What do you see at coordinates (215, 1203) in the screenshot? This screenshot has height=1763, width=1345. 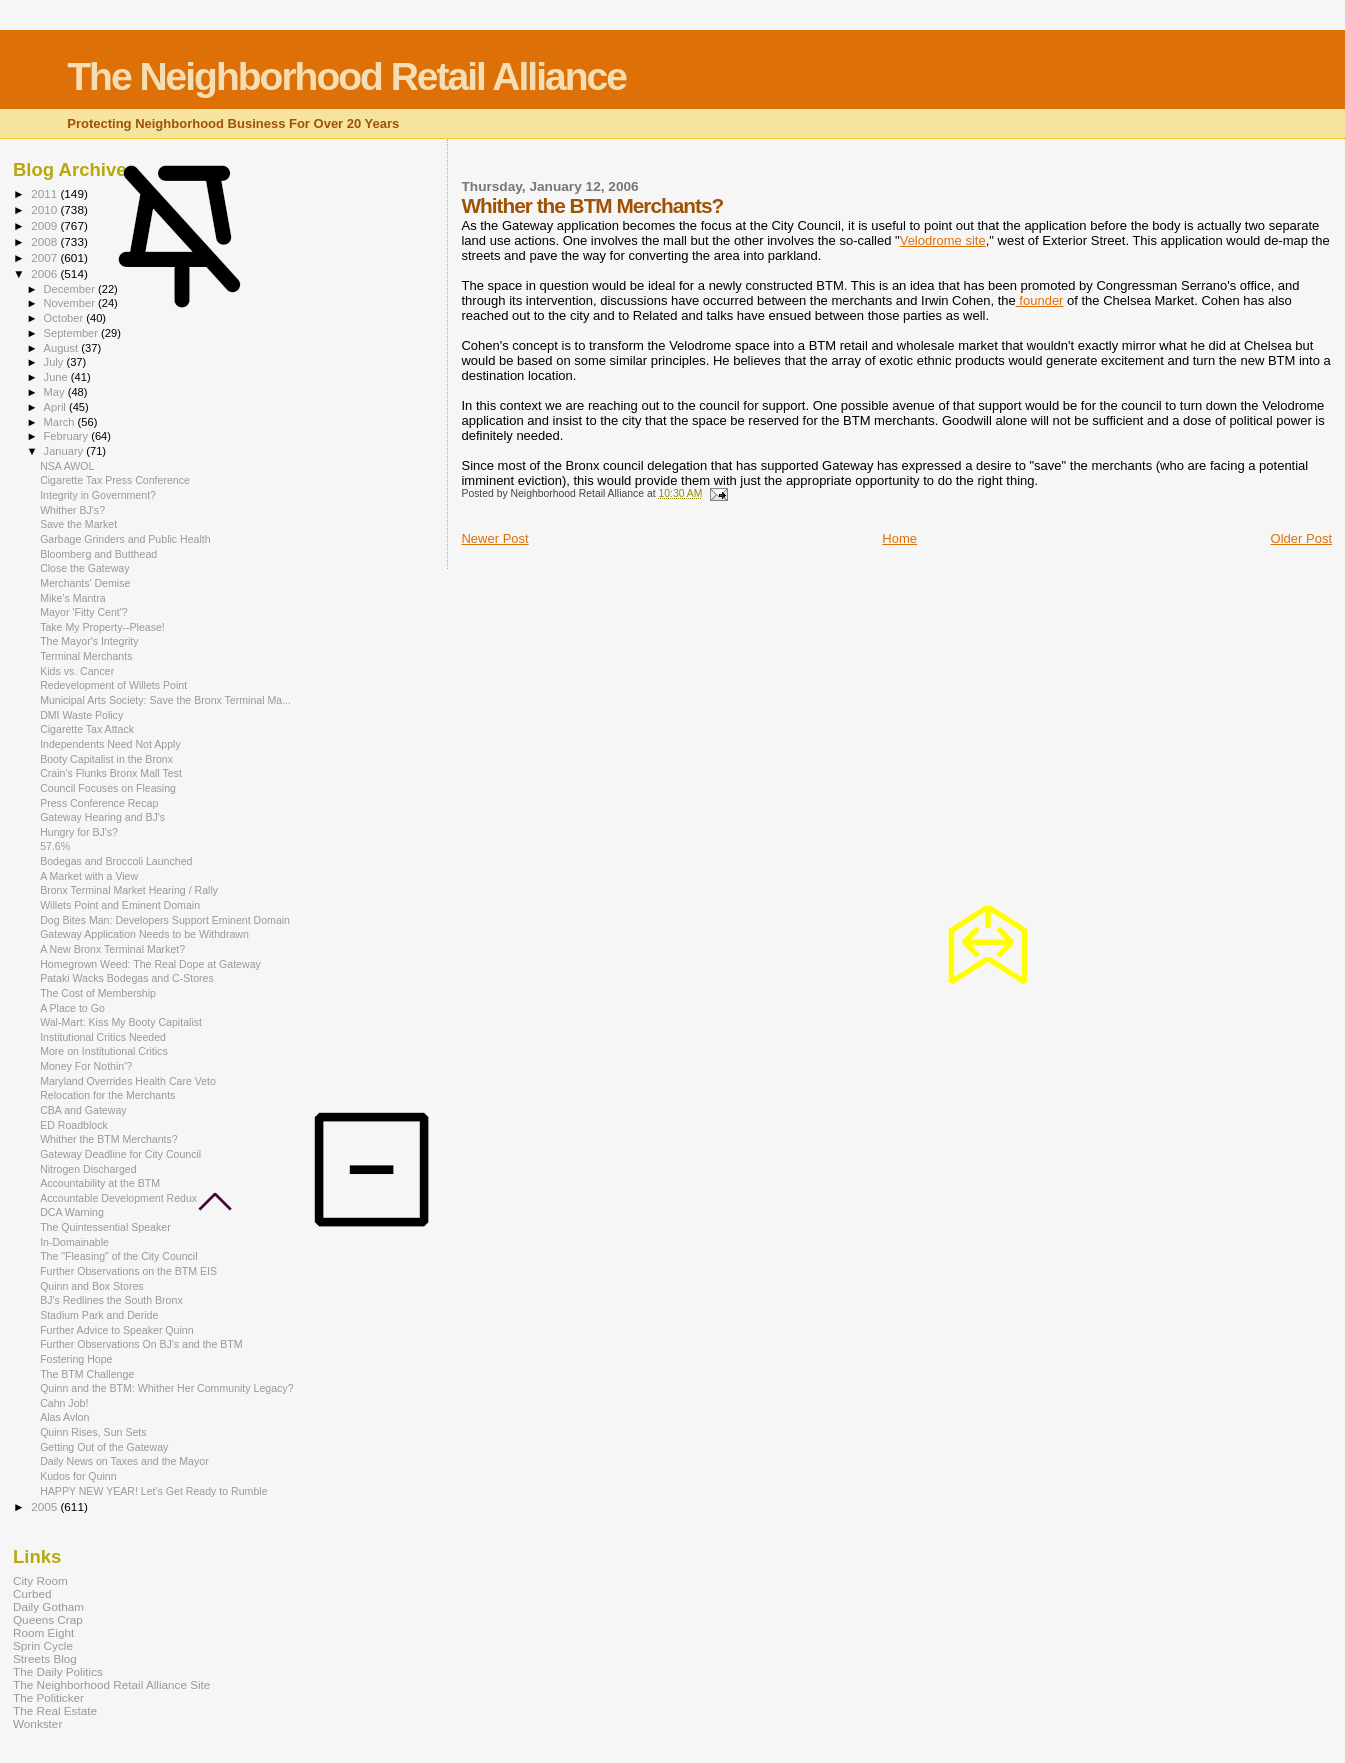 I see `collapse or minimize a section` at bounding box center [215, 1203].